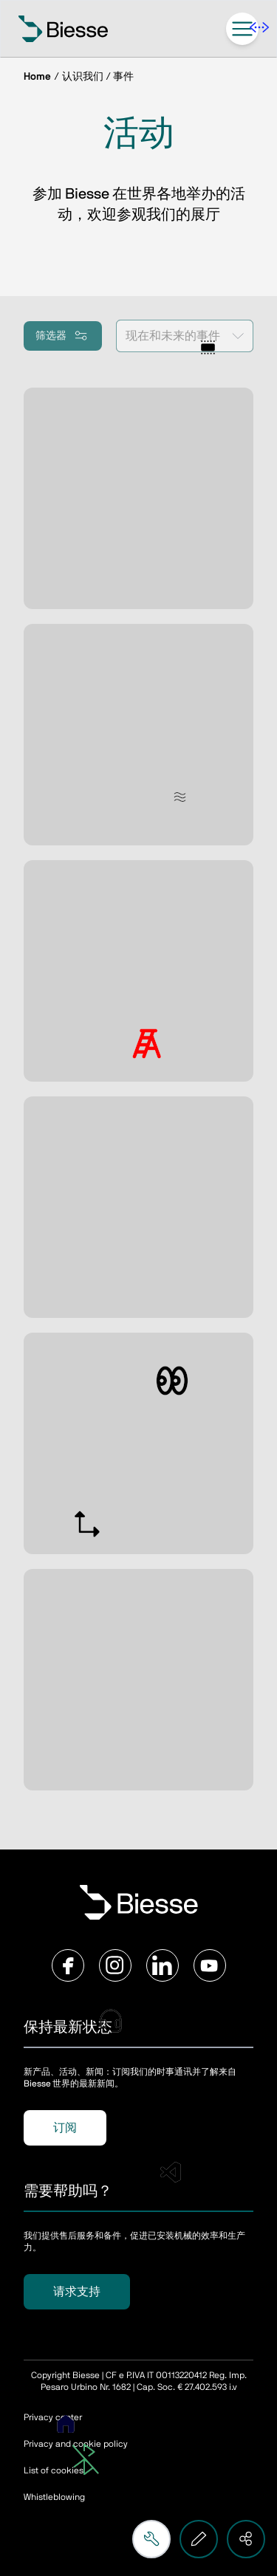  Describe the element at coordinates (86, 1523) in the screenshot. I see `indicates a vector path or directional flow` at that location.